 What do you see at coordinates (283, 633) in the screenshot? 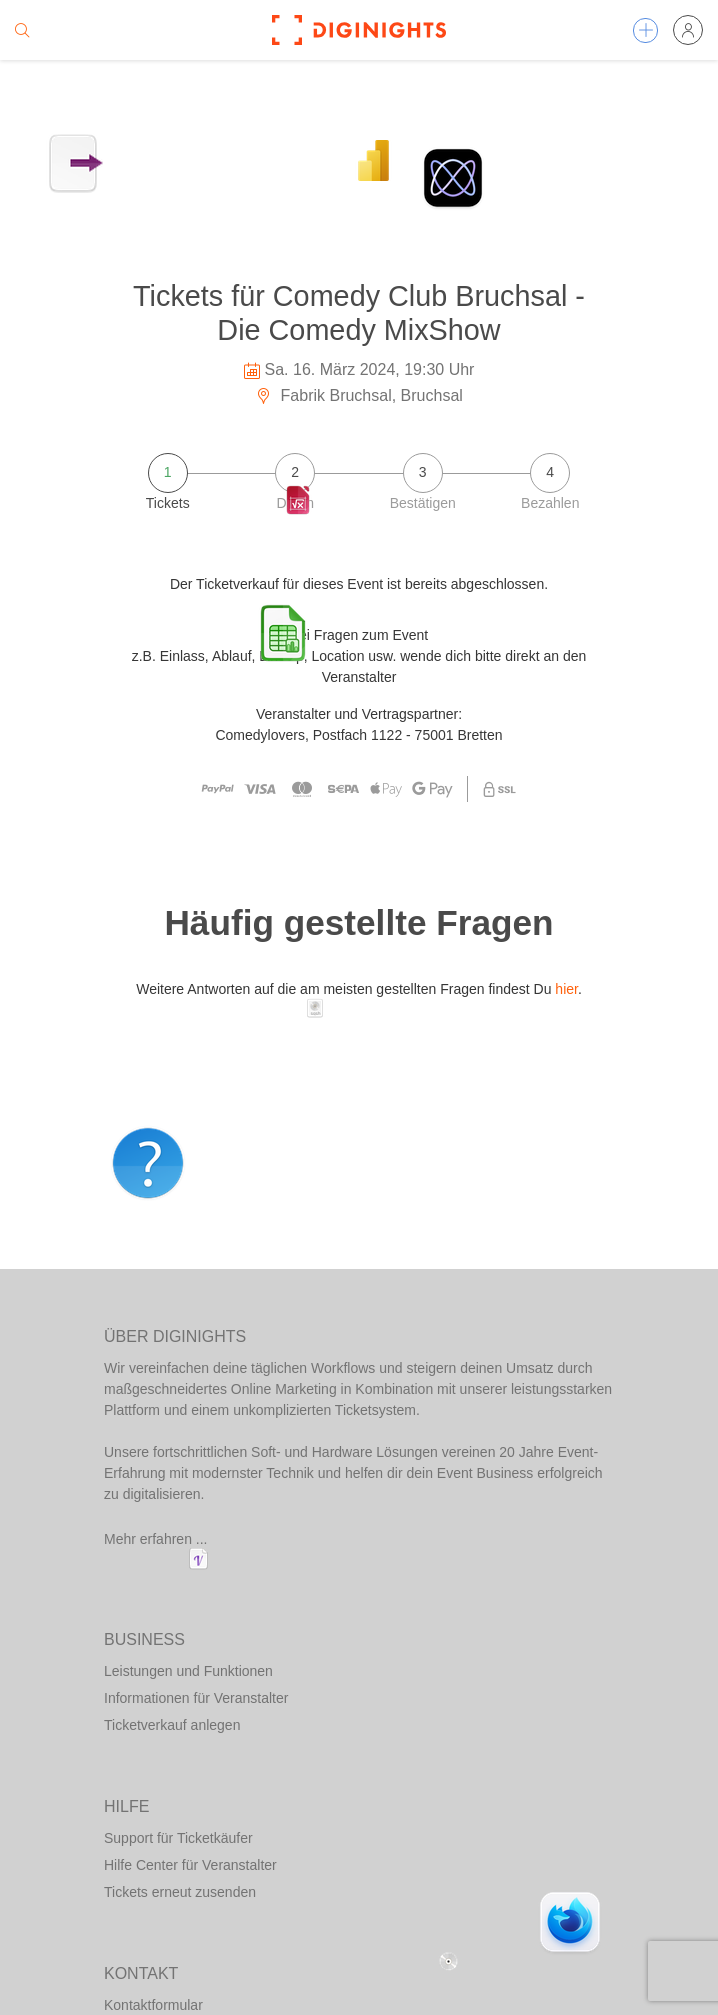
I see `libreoffice calc spreadsheet template file` at bounding box center [283, 633].